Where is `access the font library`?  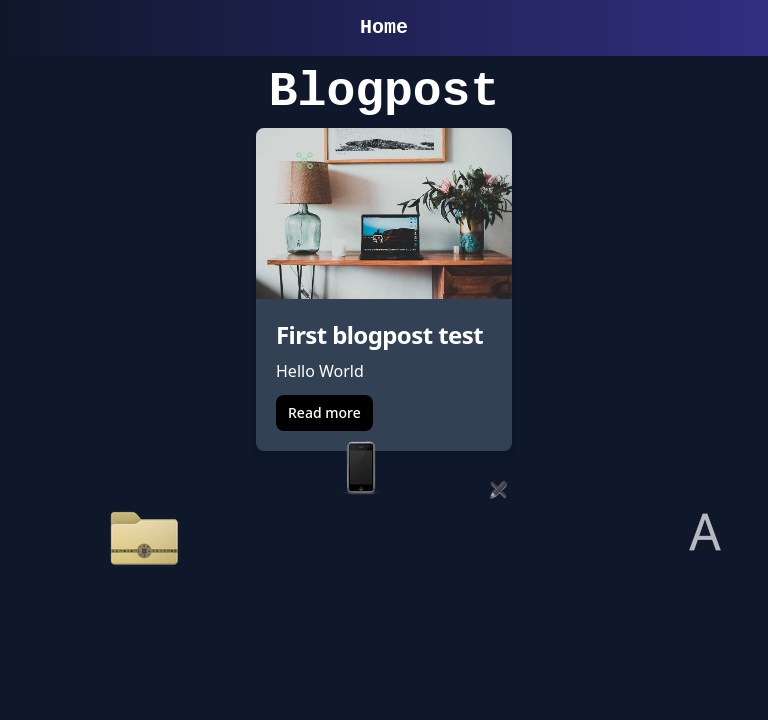 access the font library is located at coordinates (705, 532).